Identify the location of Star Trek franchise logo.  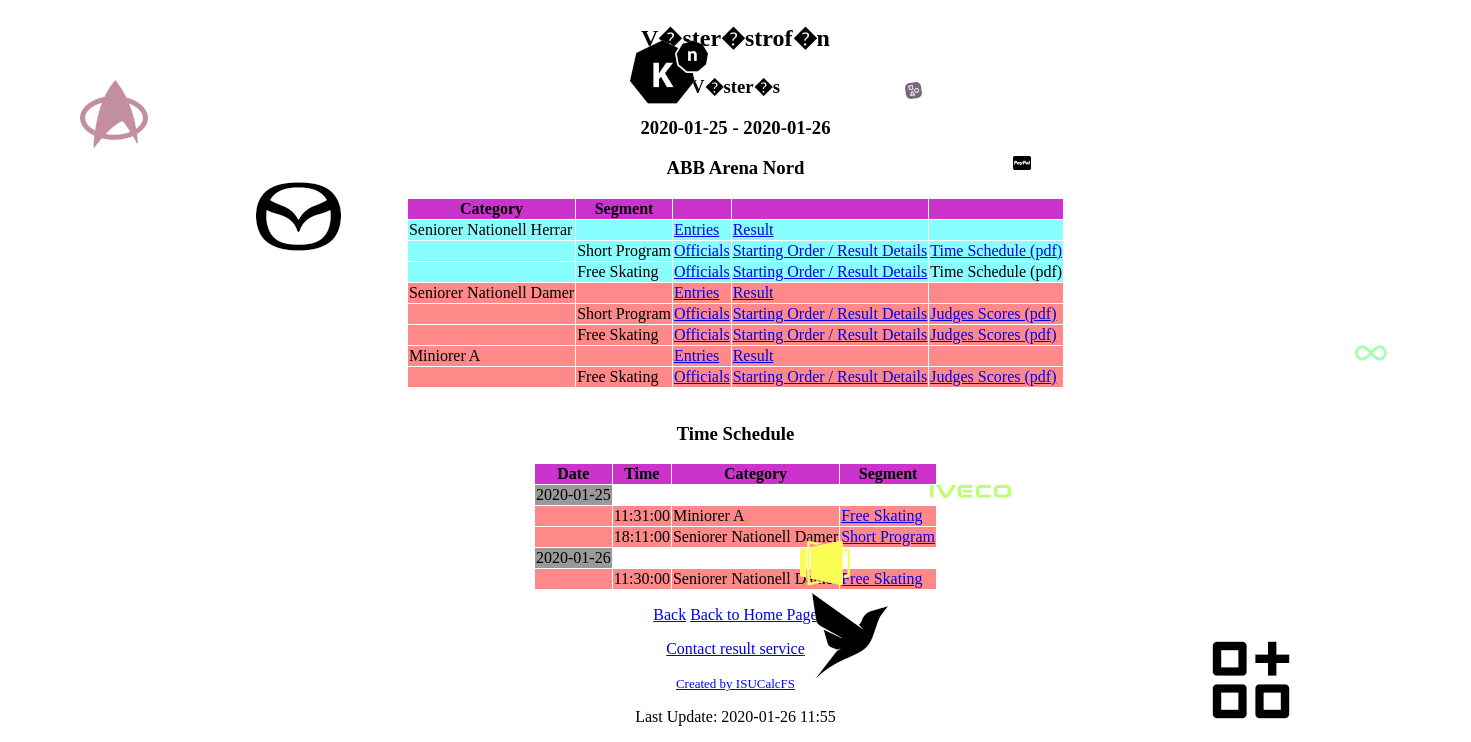
(114, 114).